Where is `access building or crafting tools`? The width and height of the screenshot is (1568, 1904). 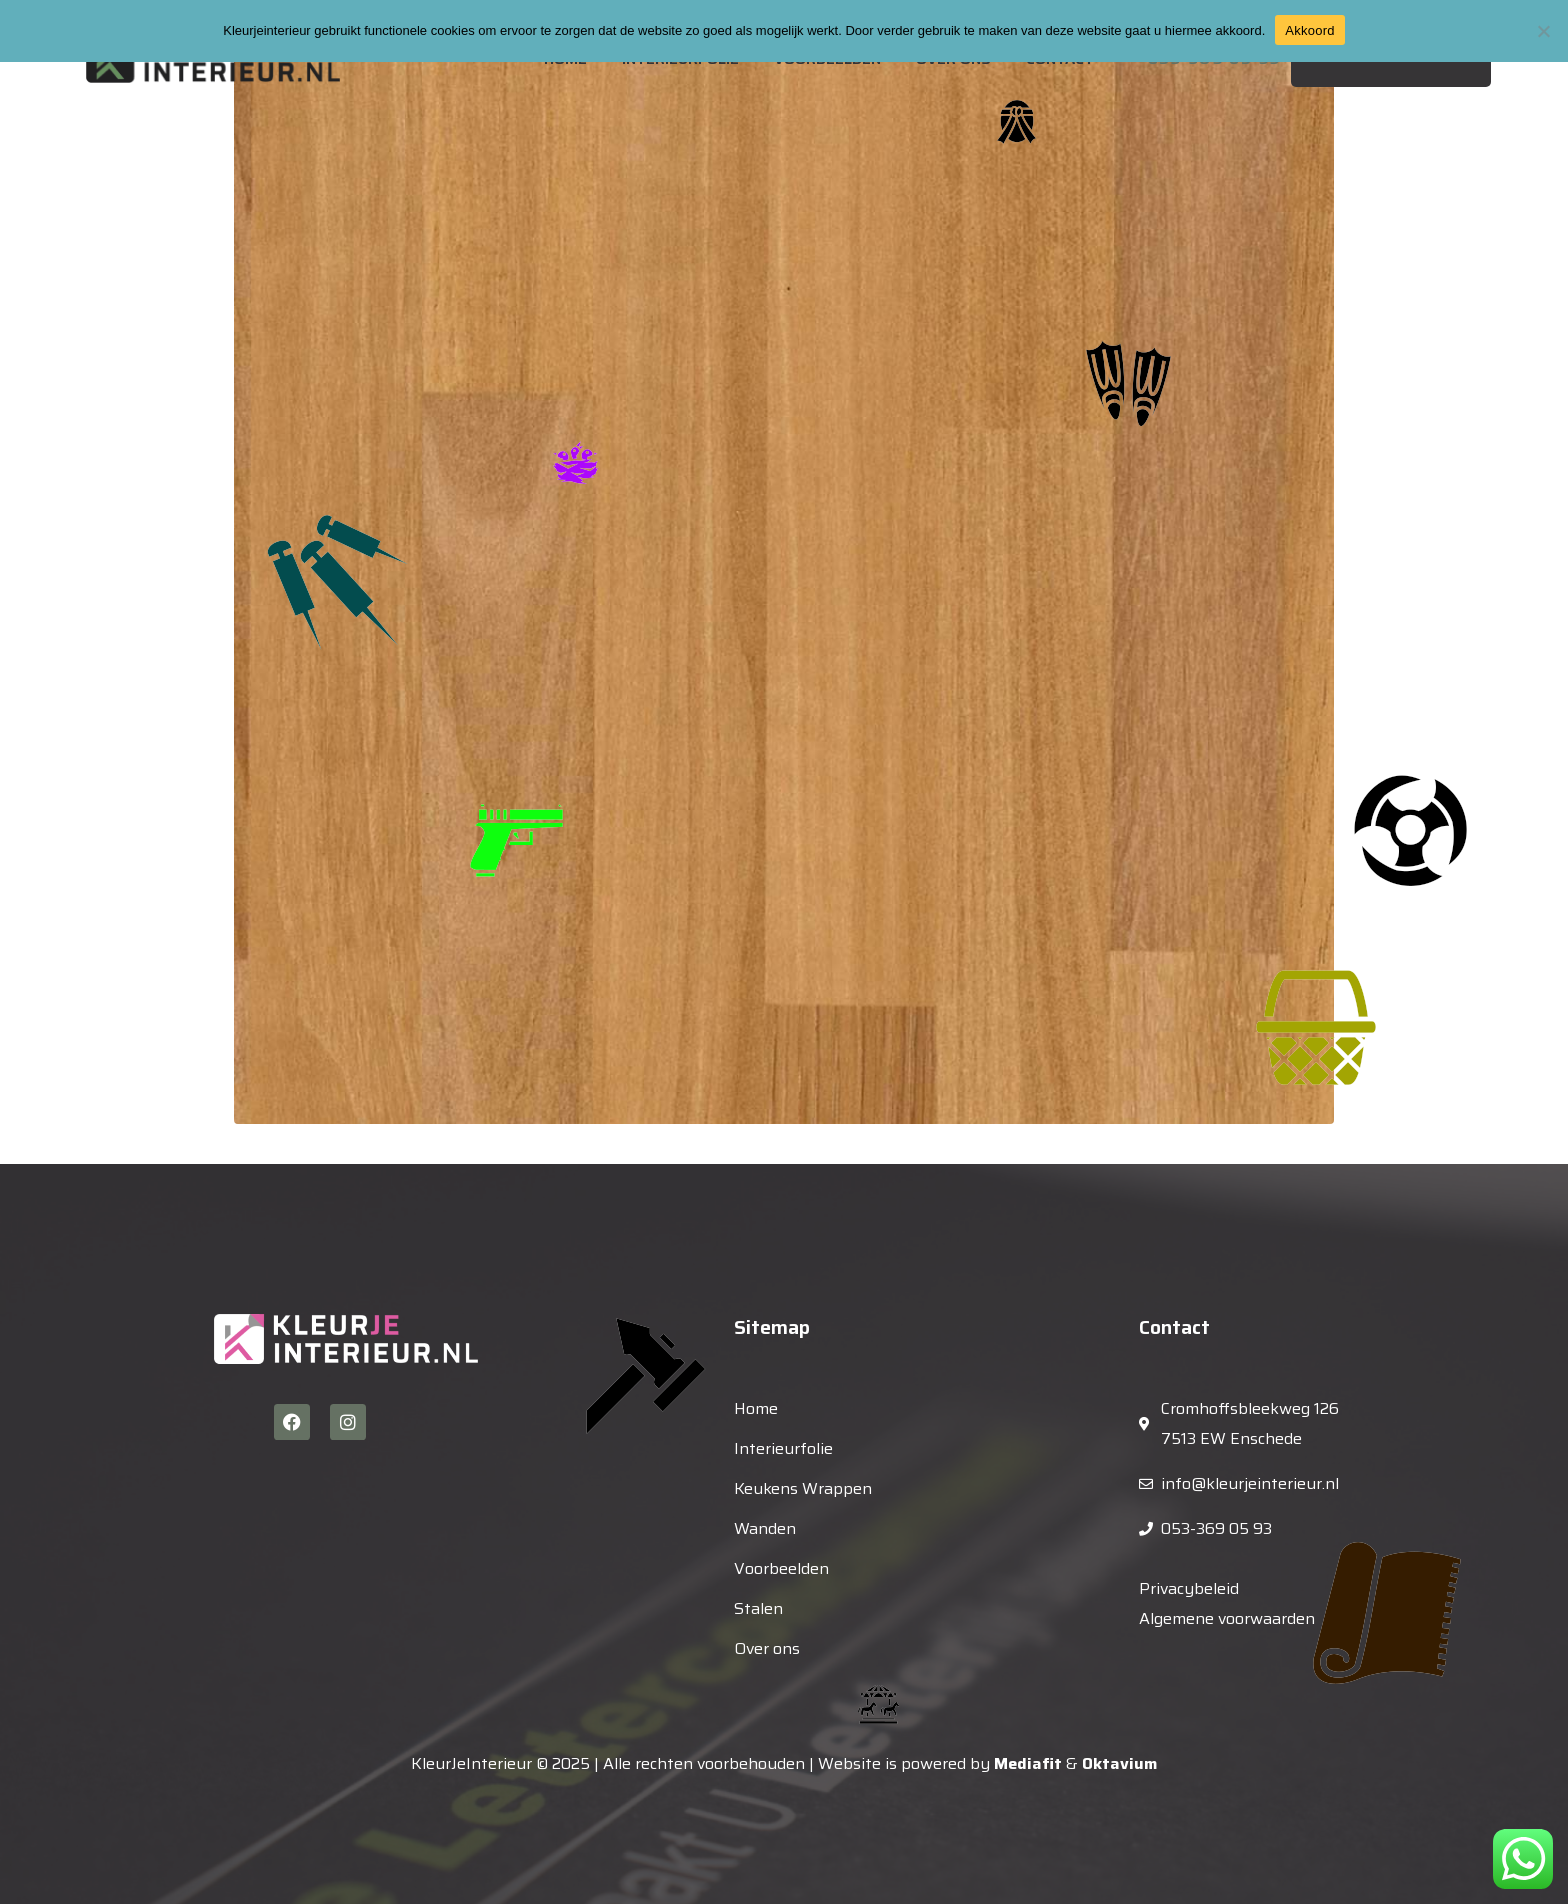
access building or crafting tools is located at coordinates (649, 1379).